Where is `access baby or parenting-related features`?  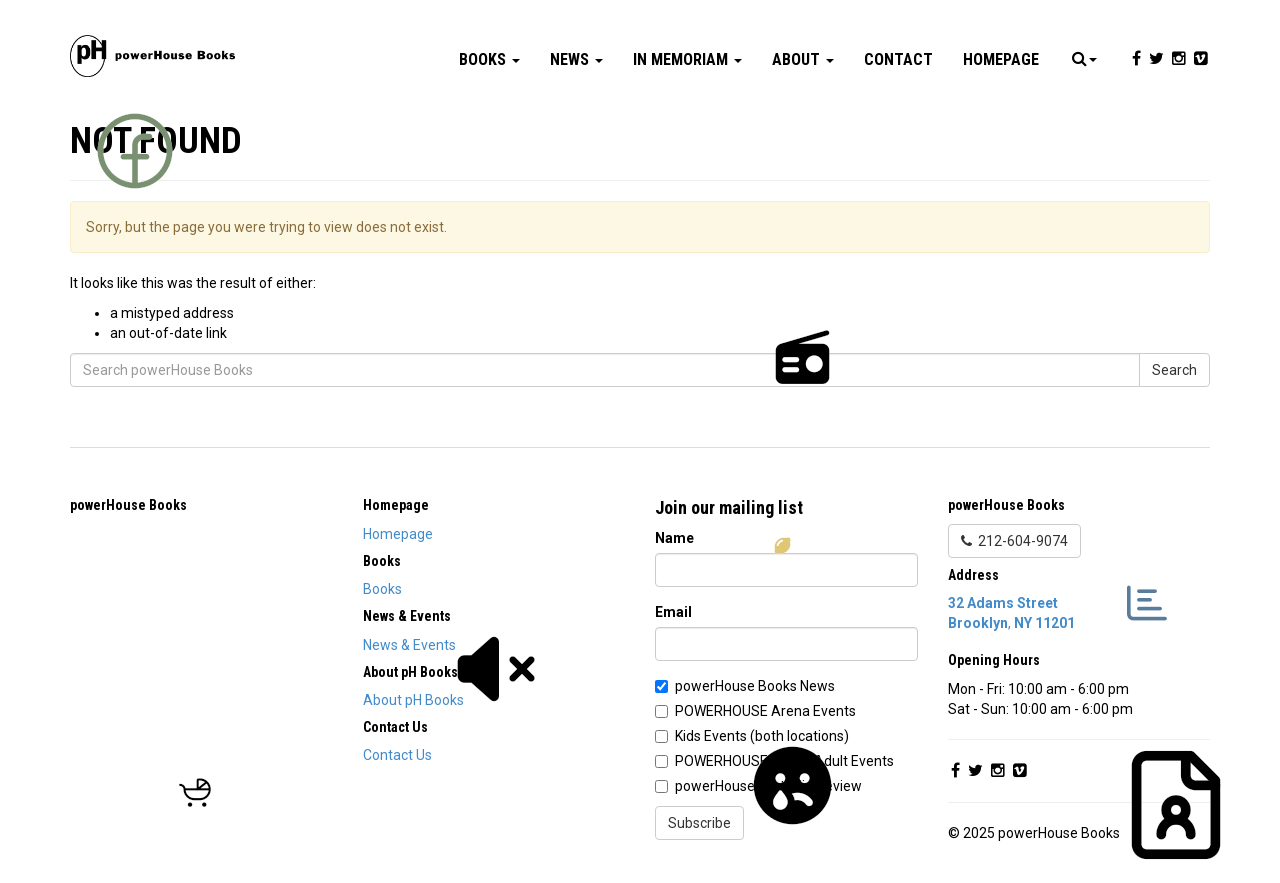
access baby or parenting-related features is located at coordinates (195, 791).